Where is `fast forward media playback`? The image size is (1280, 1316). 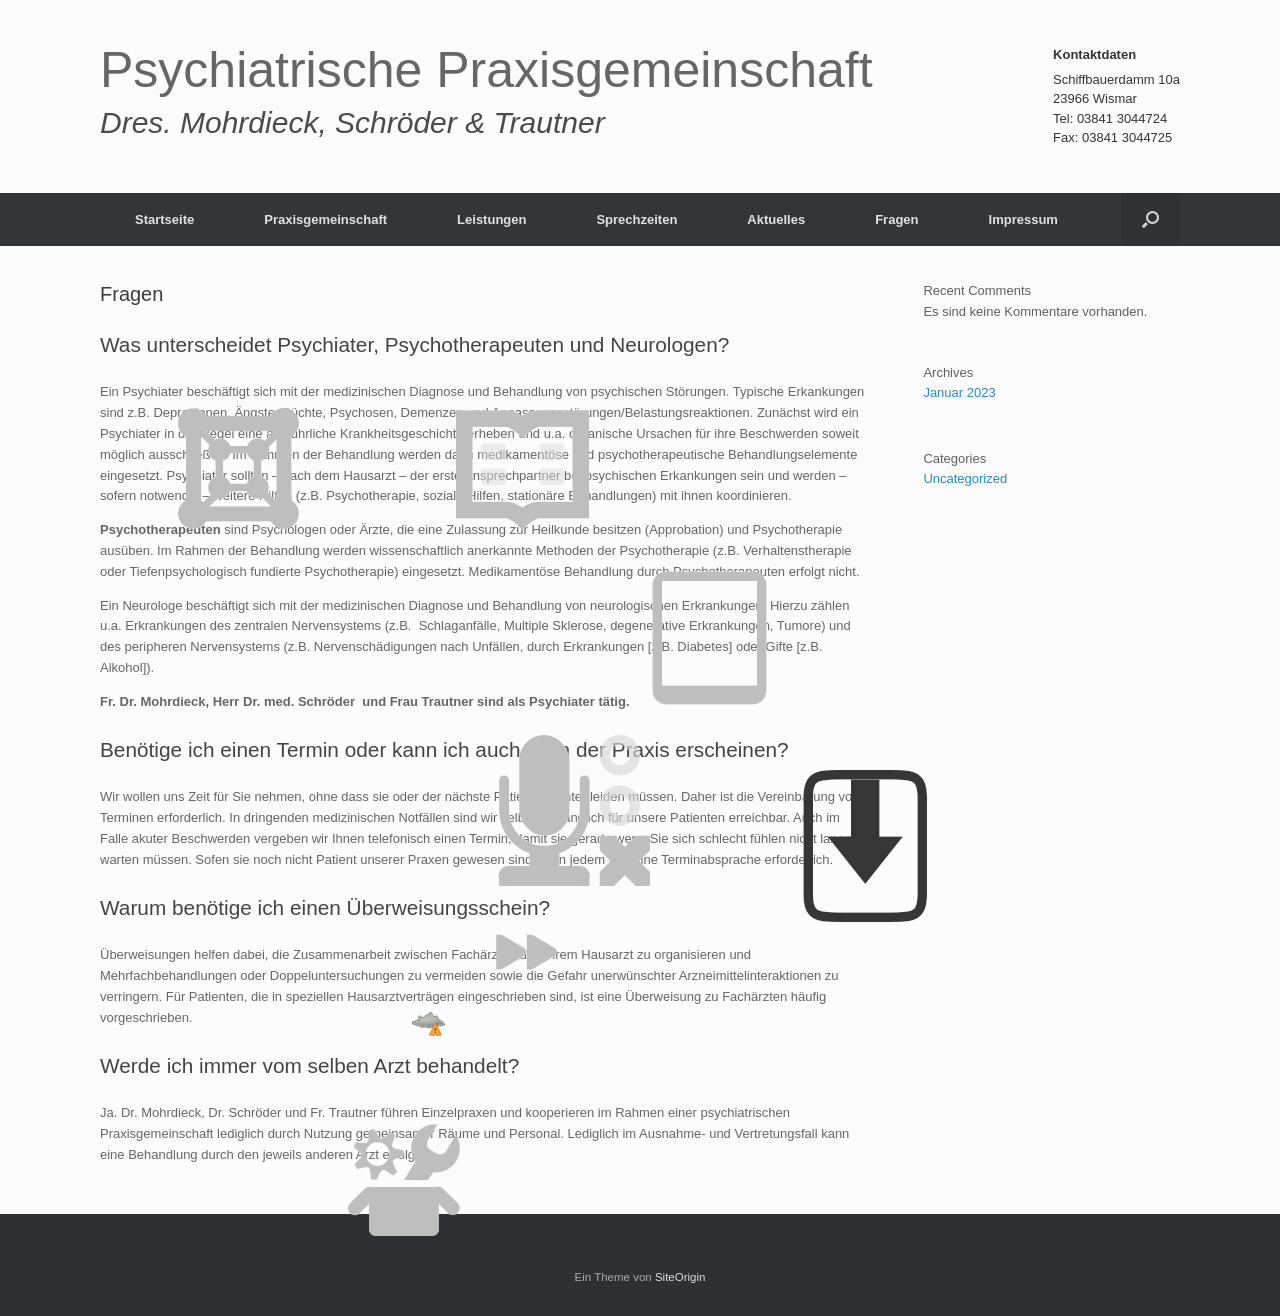 fast forward media playback is located at coordinates (527, 952).